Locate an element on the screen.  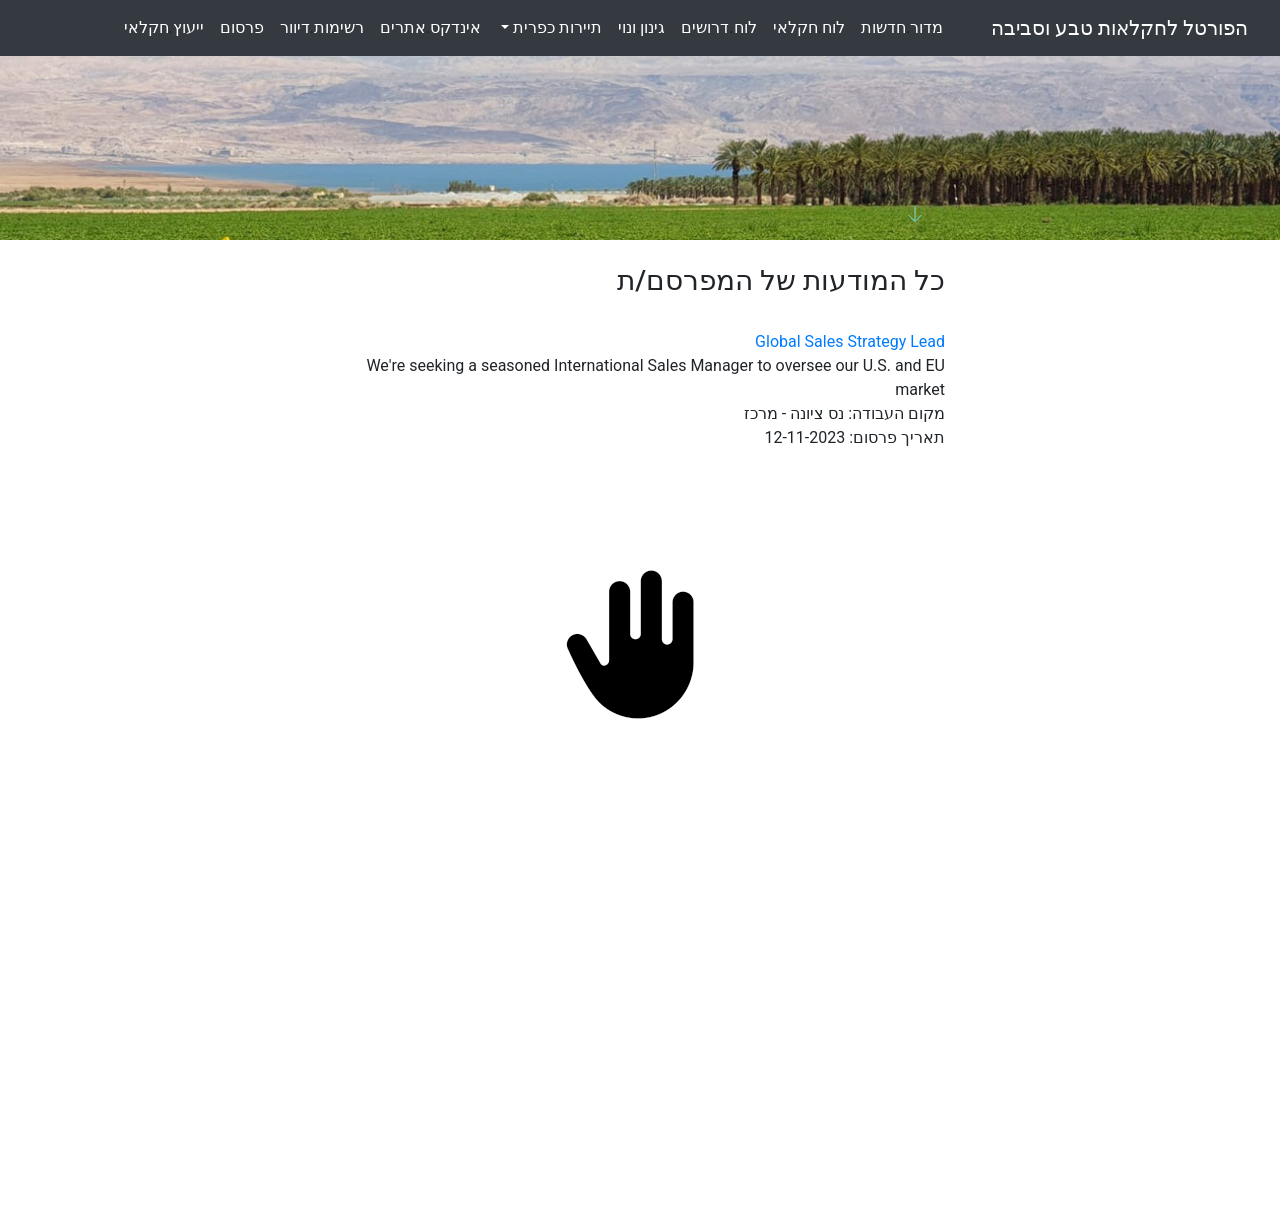
scroll down or view more content is located at coordinates (915, 214).